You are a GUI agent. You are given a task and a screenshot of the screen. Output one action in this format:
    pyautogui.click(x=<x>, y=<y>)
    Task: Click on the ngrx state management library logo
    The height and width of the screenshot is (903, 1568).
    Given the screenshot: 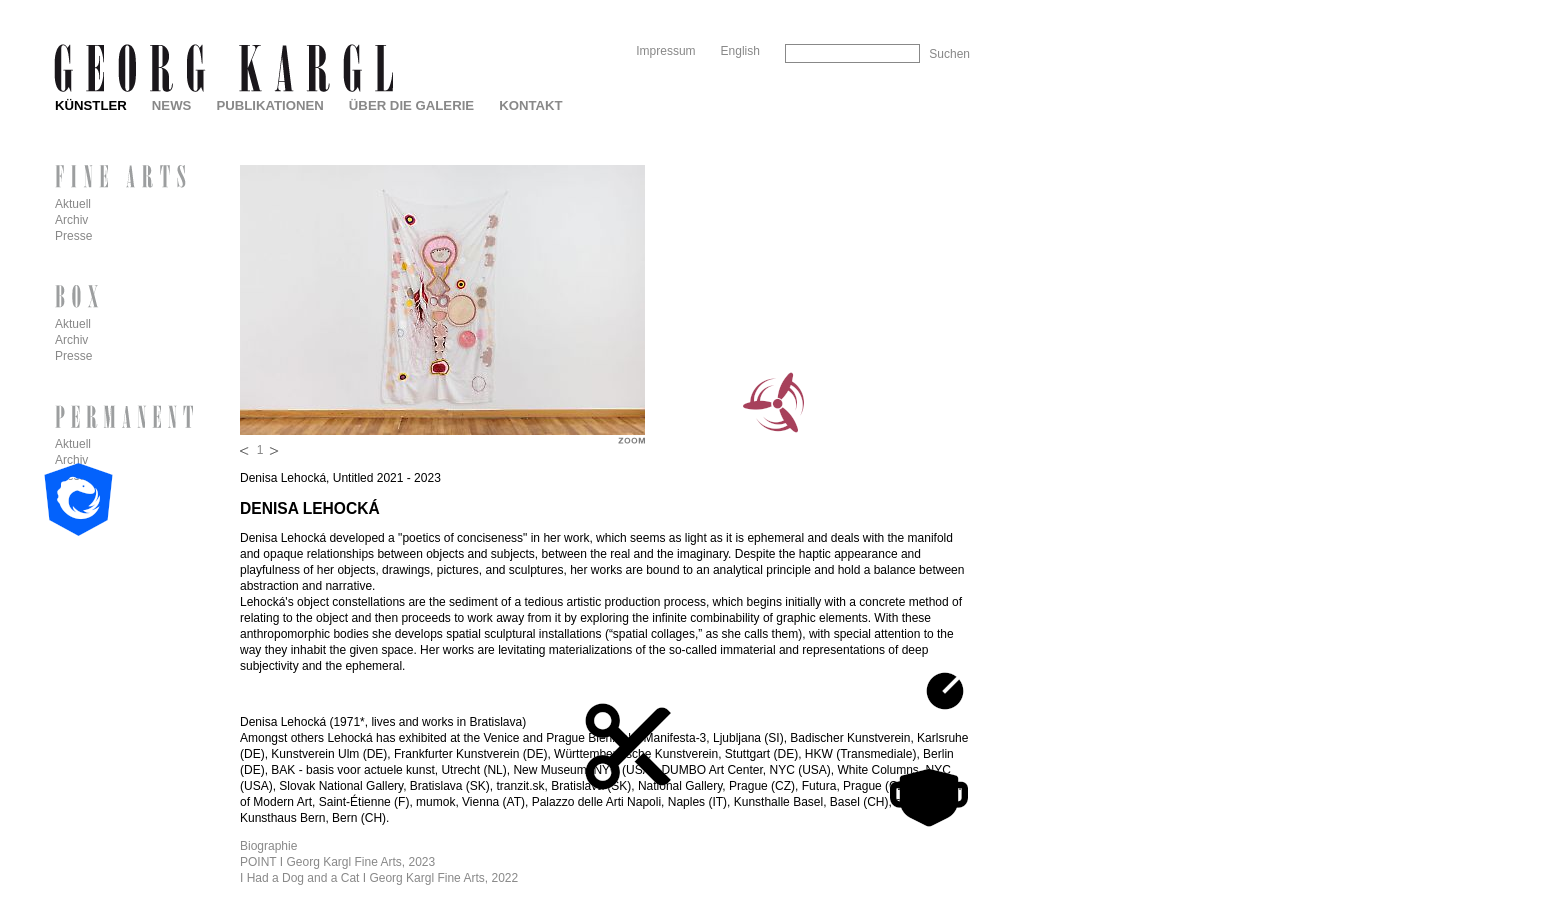 What is the action you would take?
    pyautogui.click(x=78, y=499)
    